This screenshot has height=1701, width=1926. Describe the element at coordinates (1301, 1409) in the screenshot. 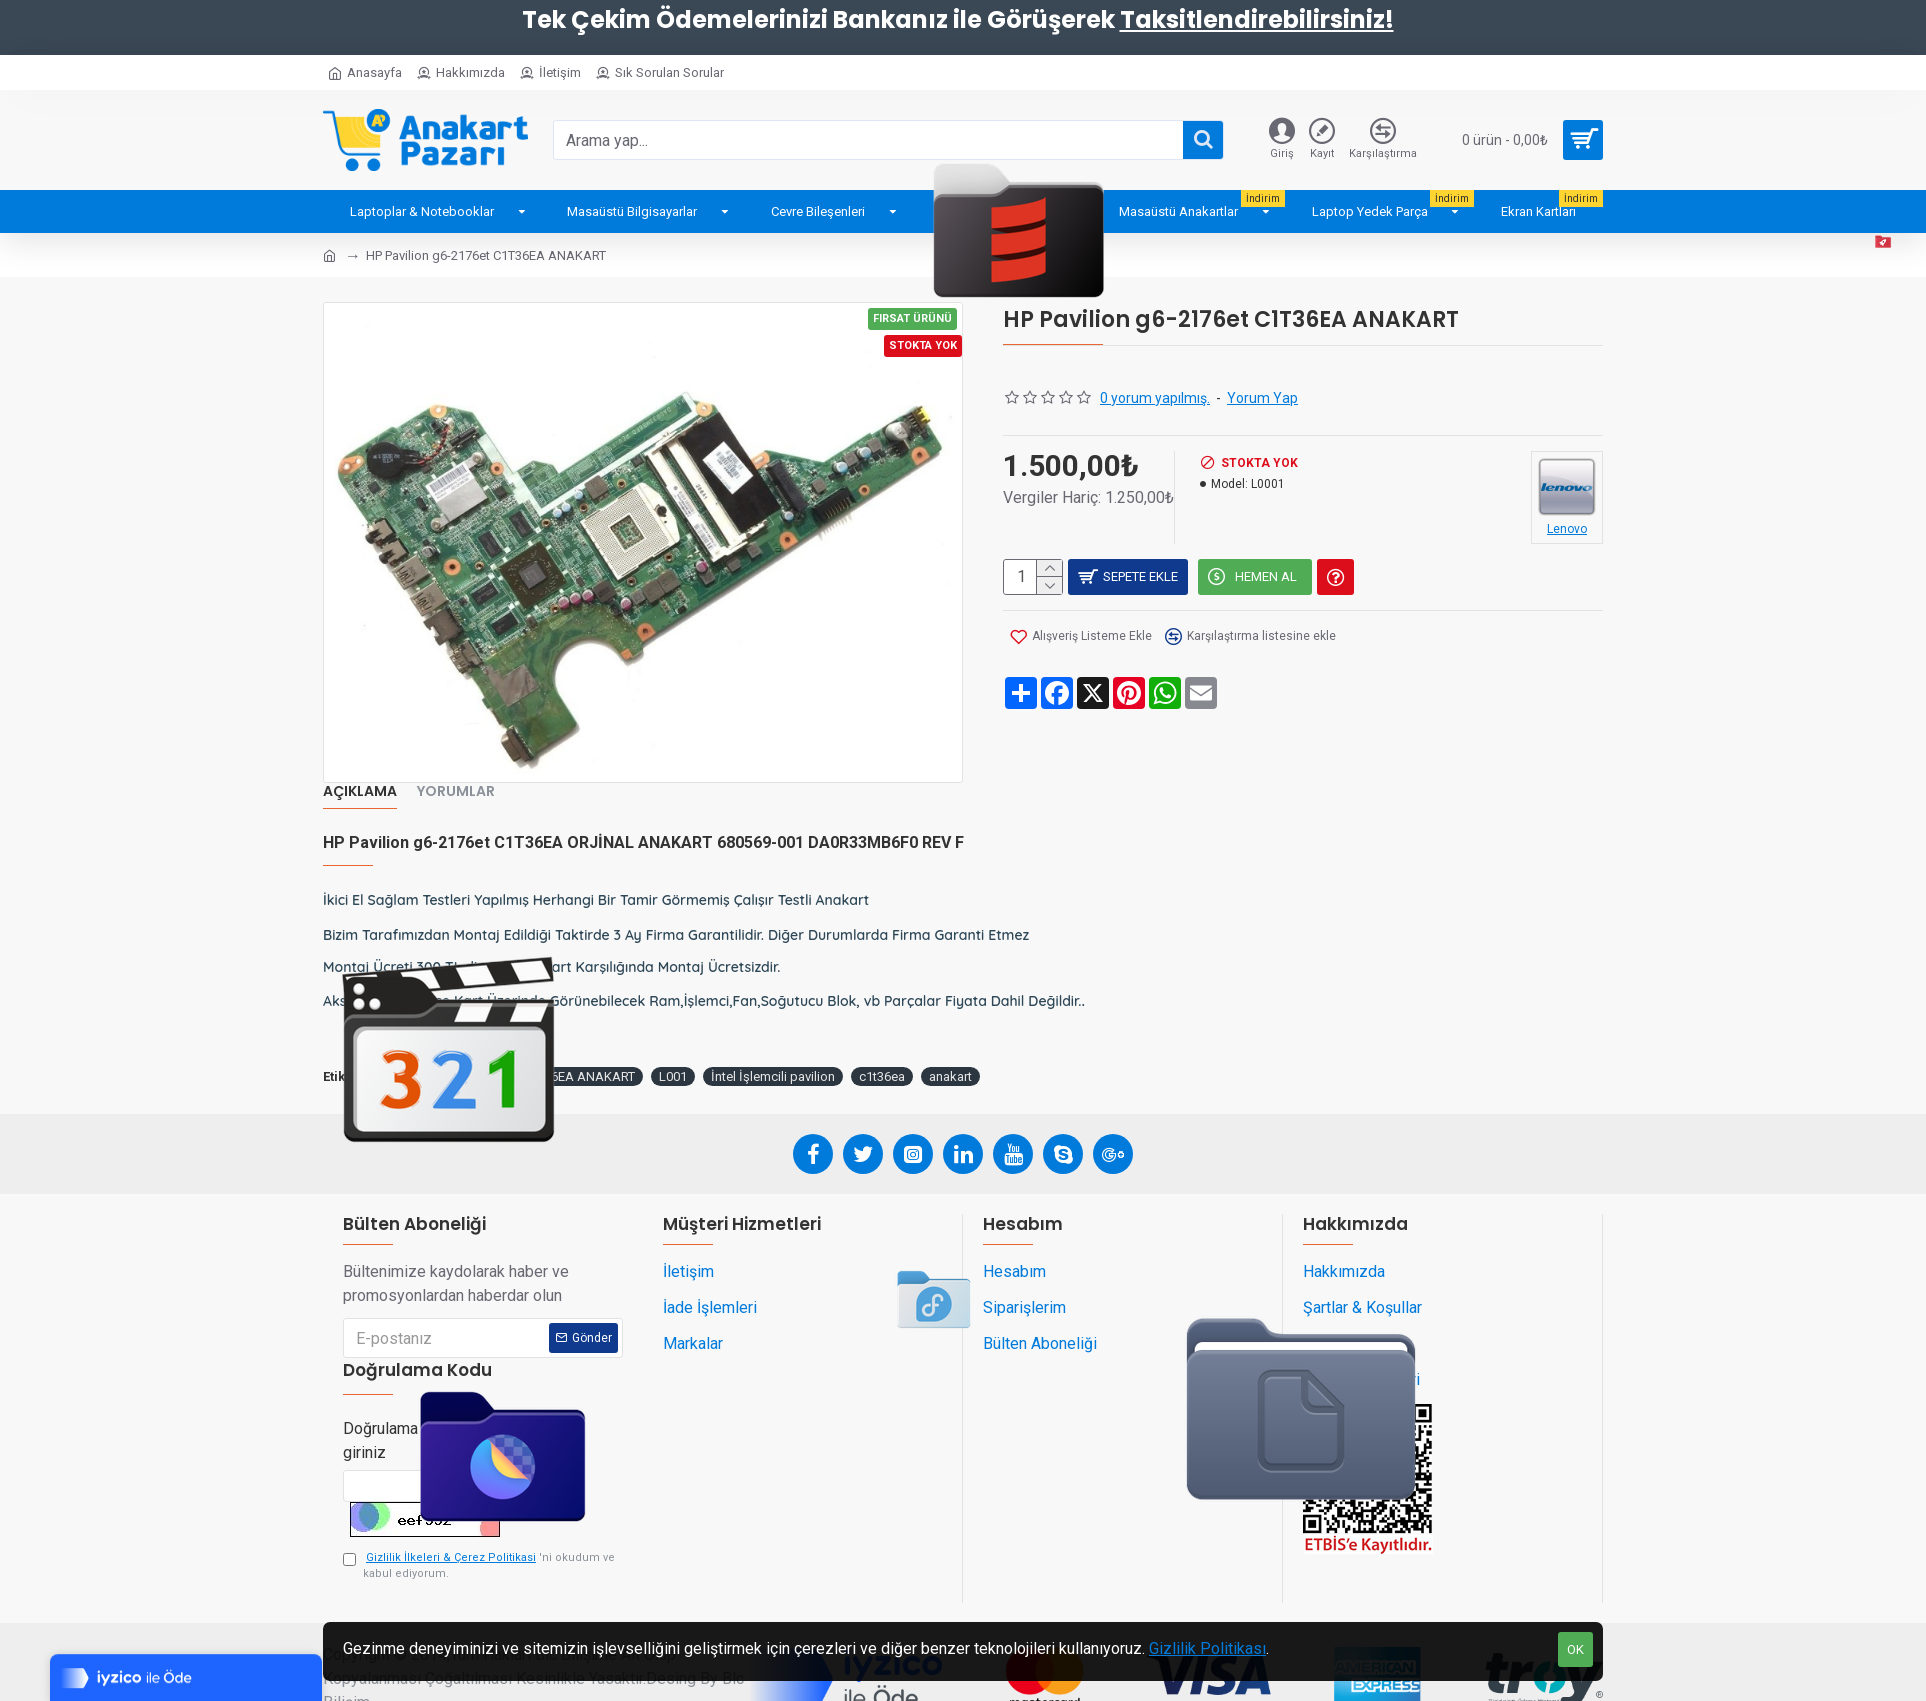

I see `open your documents folder` at that location.